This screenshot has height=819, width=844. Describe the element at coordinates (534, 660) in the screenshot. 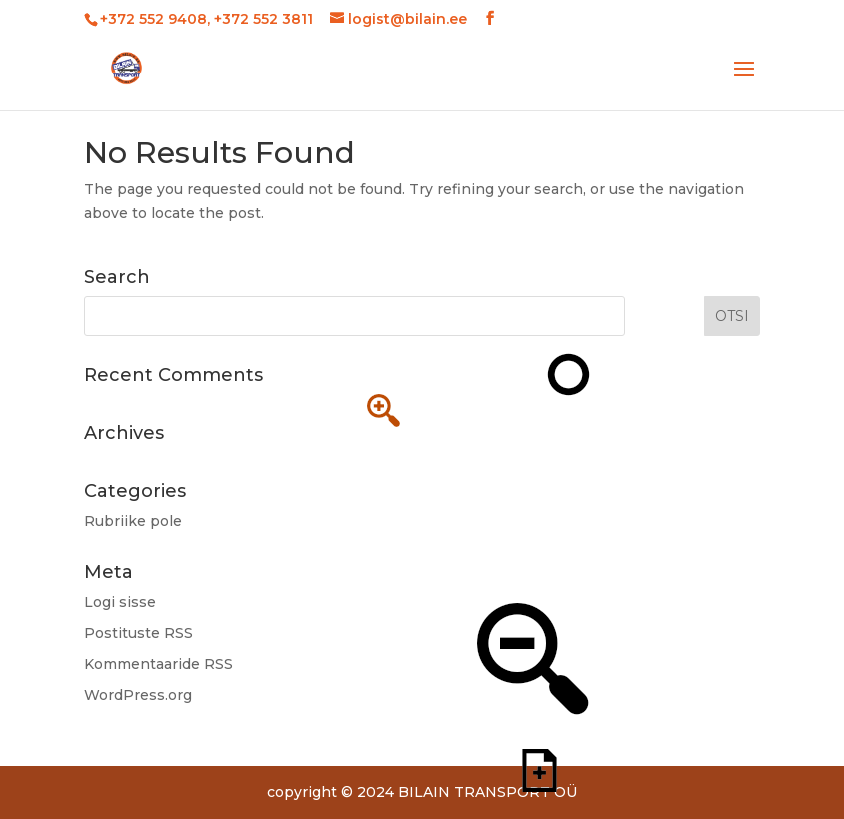

I see `zoom out to see more content` at that location.